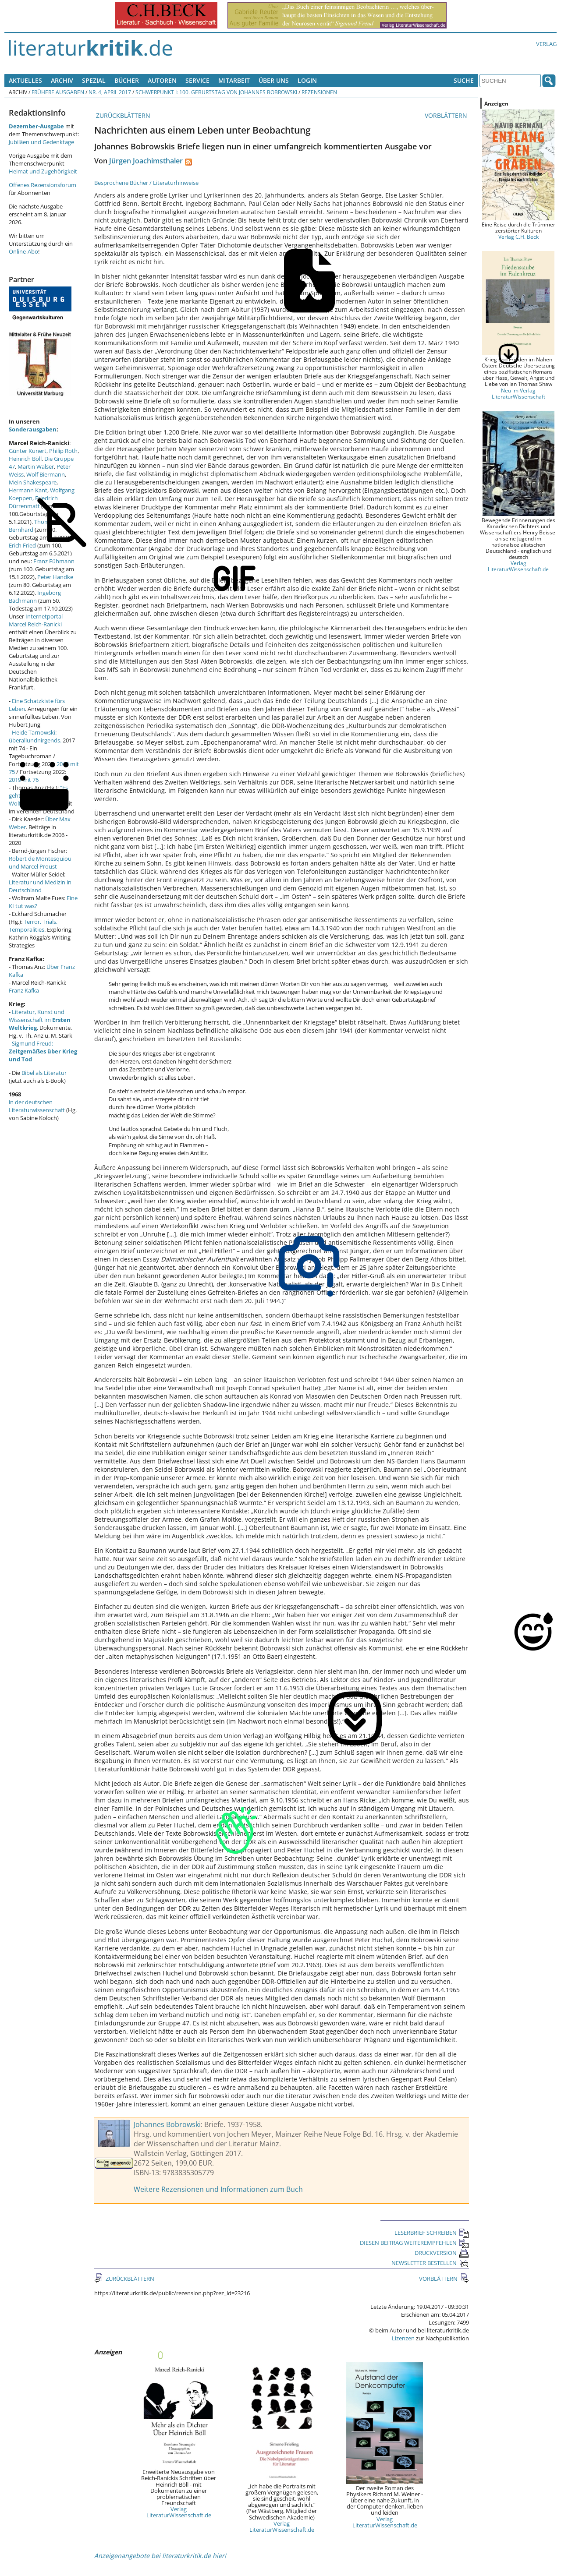 This screenshot has height=2576, width=561. Describe the element at coordinates (234, 578) in the screenshot. I see `insert a GIF into your message` at that location.